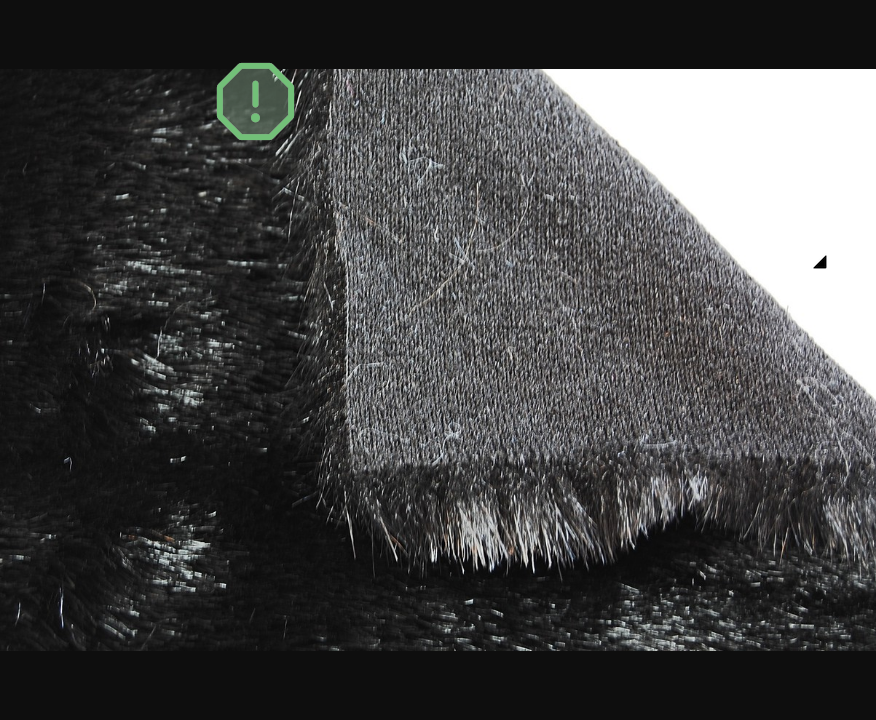 Image resolution: width=876 pixels, height=720 pixels. I want to click on indicates a warning or critical alert, so click(255, 101).